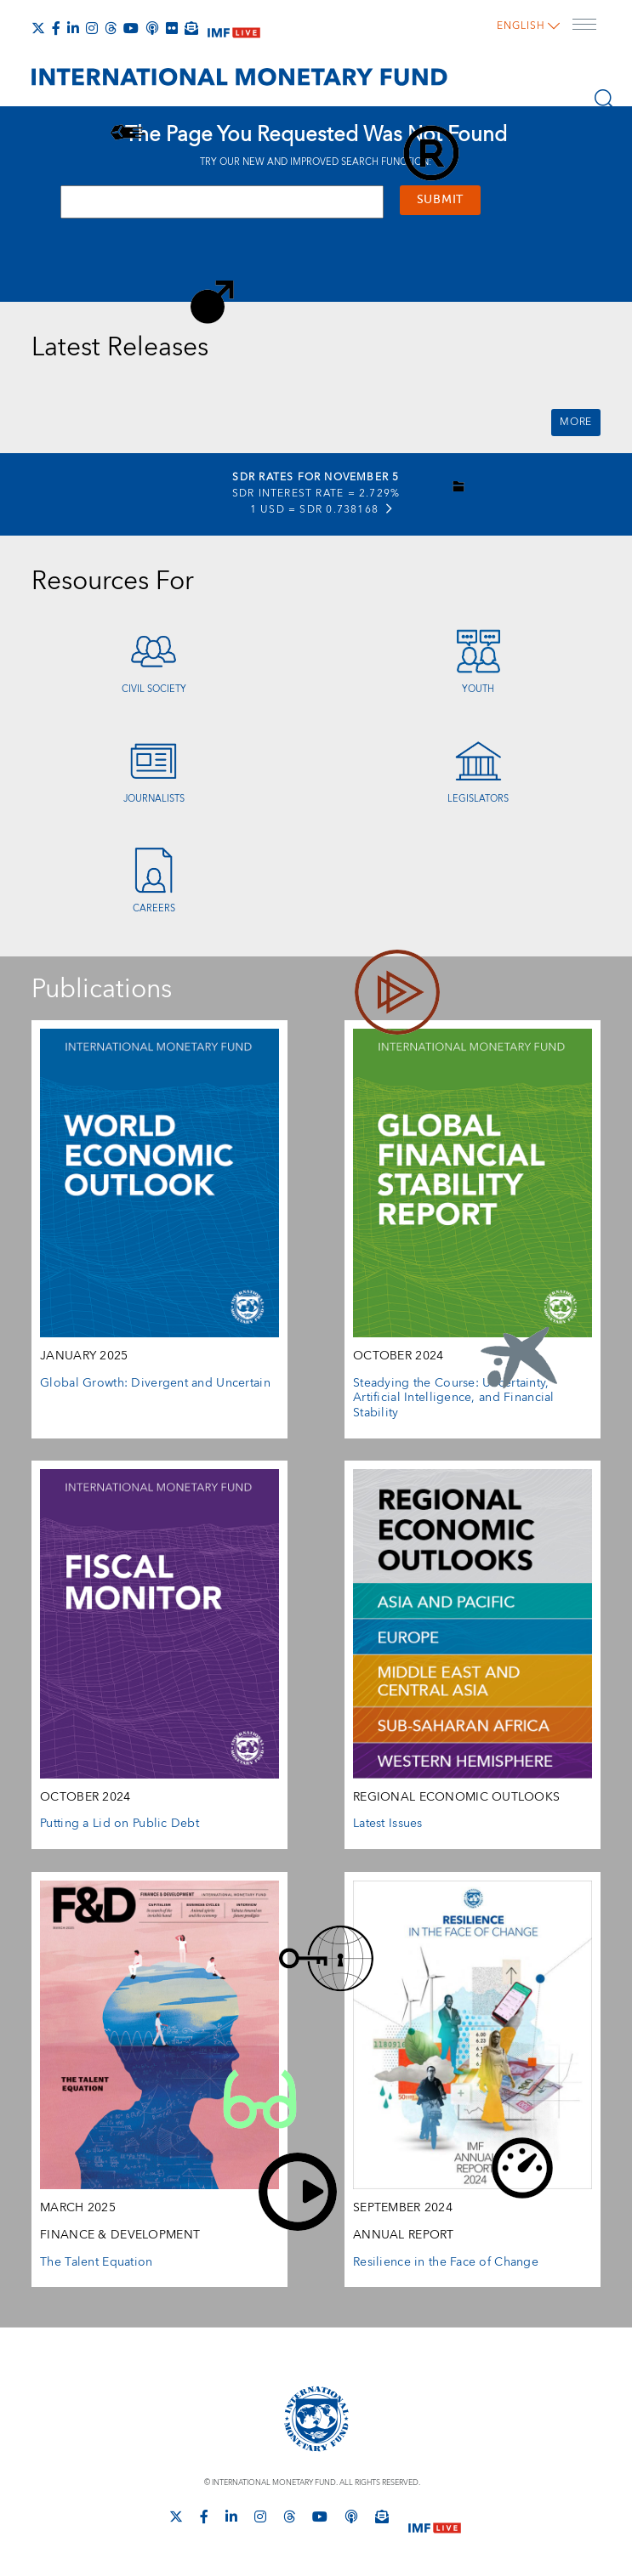  What do you see at coordinates (458, 486) in the screenshot?
I see `open folder to view files` at bounding box center [458, 486].